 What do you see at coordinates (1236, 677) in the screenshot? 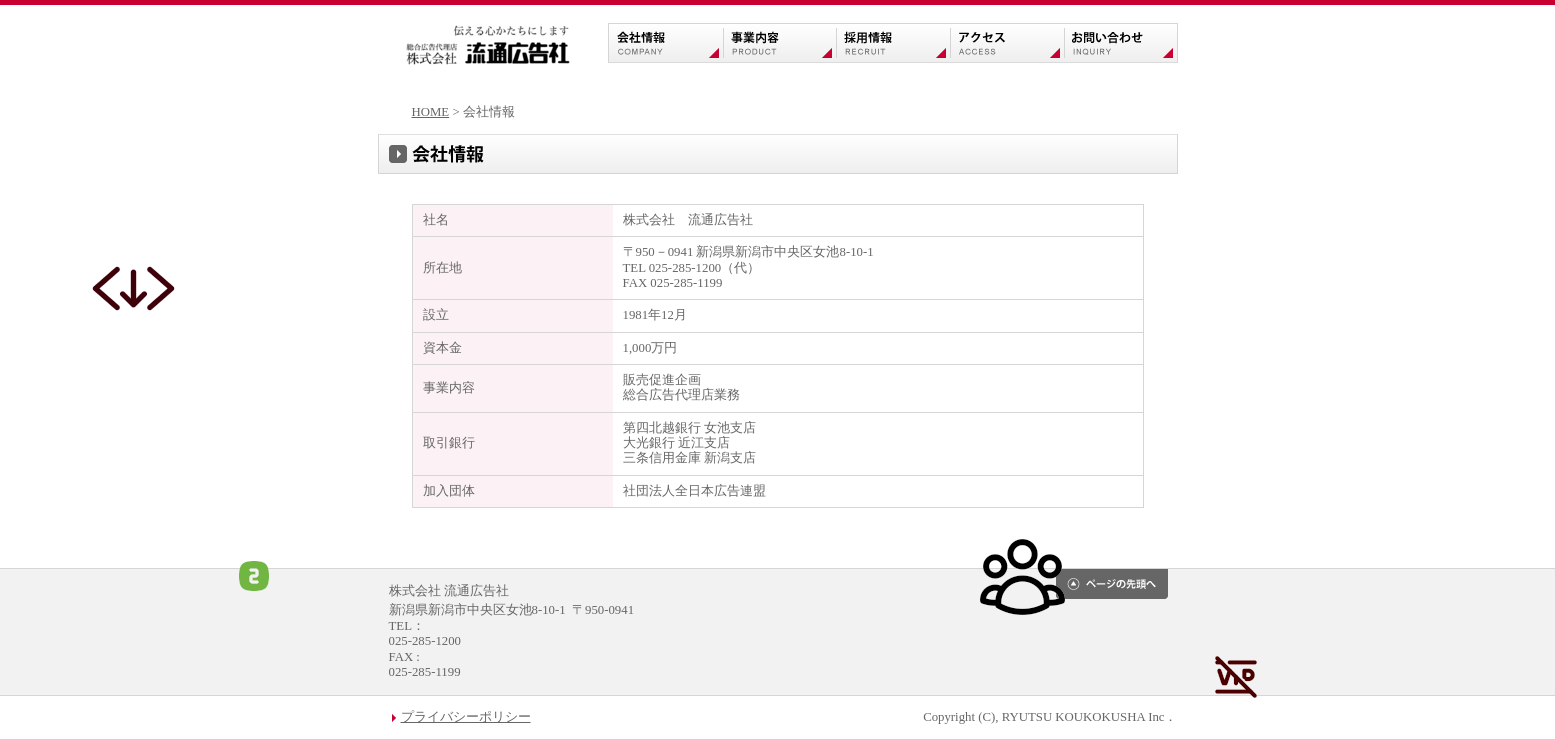
I see `vip status is currently inactive or disabled` at bounding box center [1236, 677].